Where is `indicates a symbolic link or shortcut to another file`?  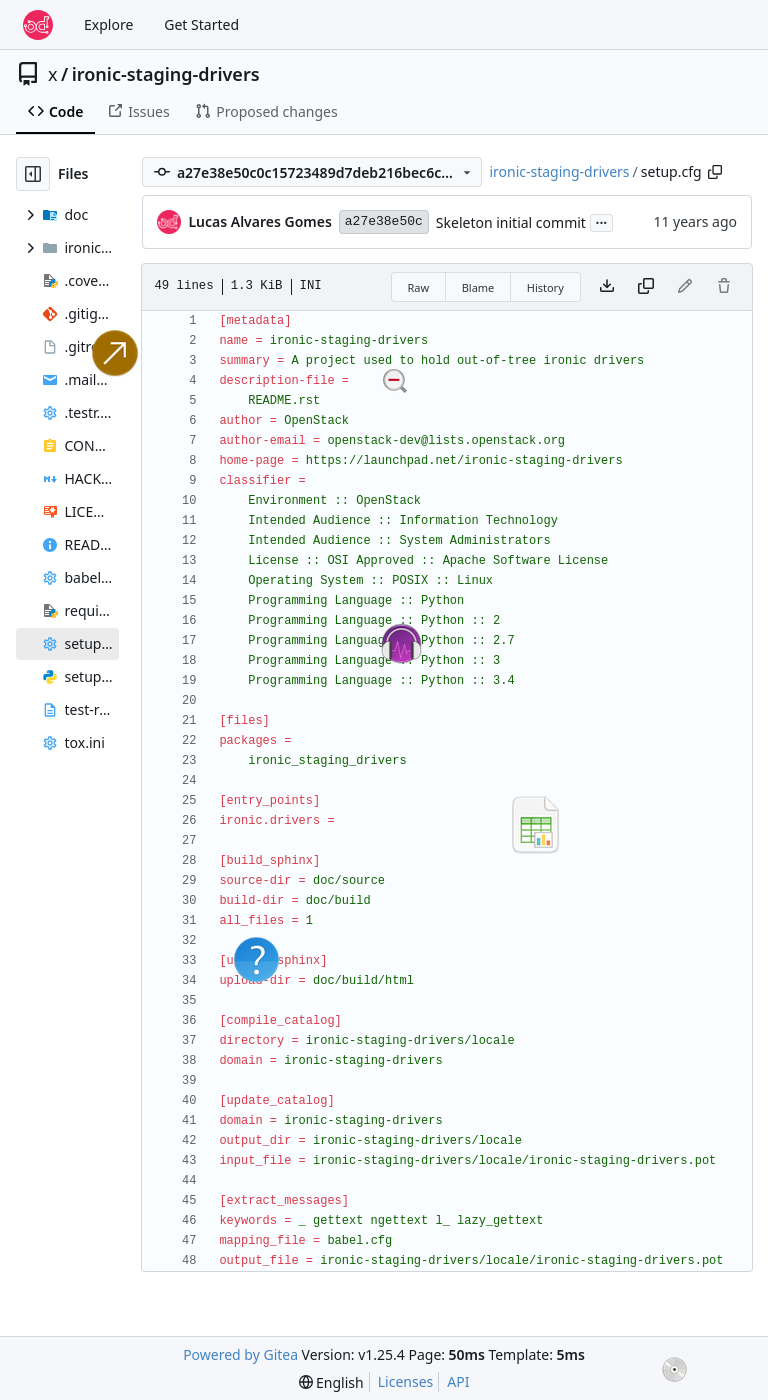 indicates a symbolic link or shortcut to another file is located at coordinates (115, 353).